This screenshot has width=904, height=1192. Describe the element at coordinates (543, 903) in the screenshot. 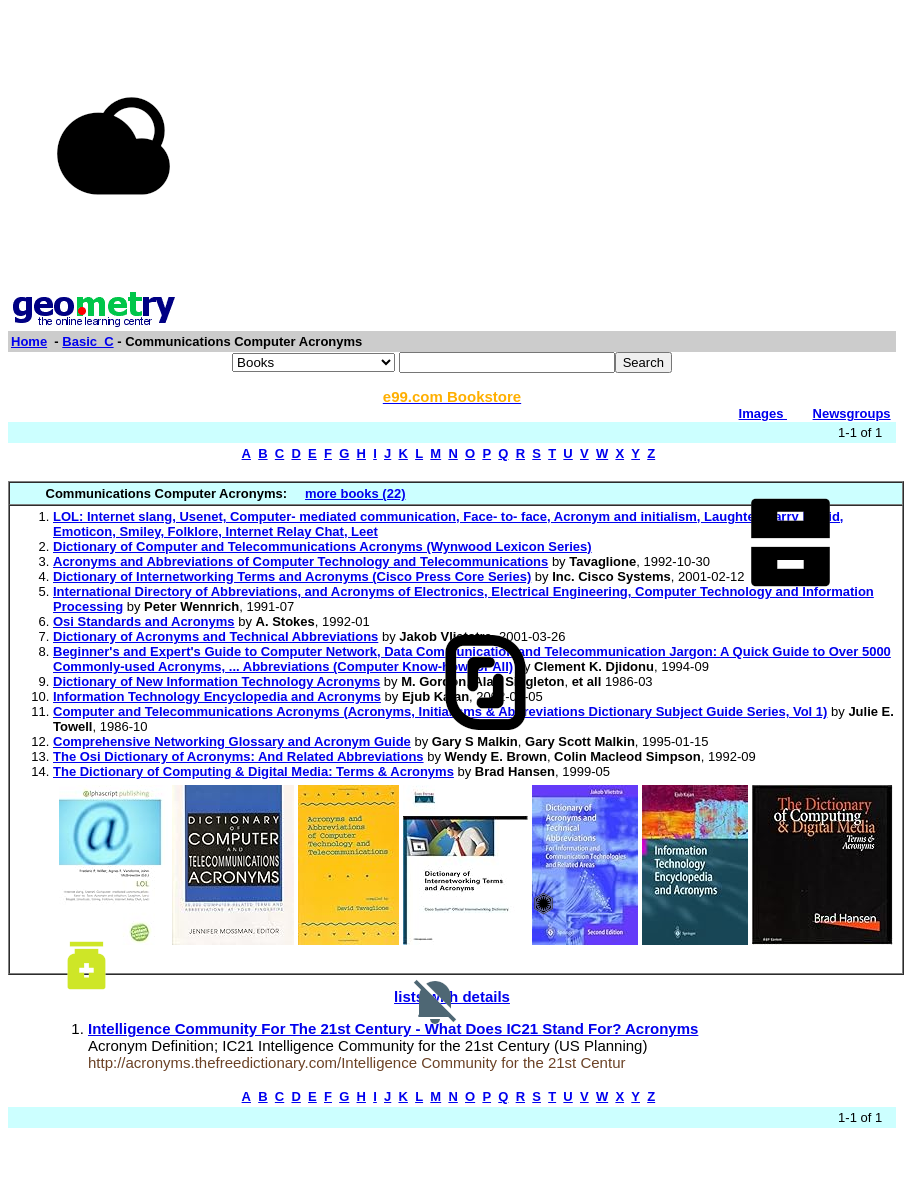

I see `First Order logo from Star Wars franchise` at that location.